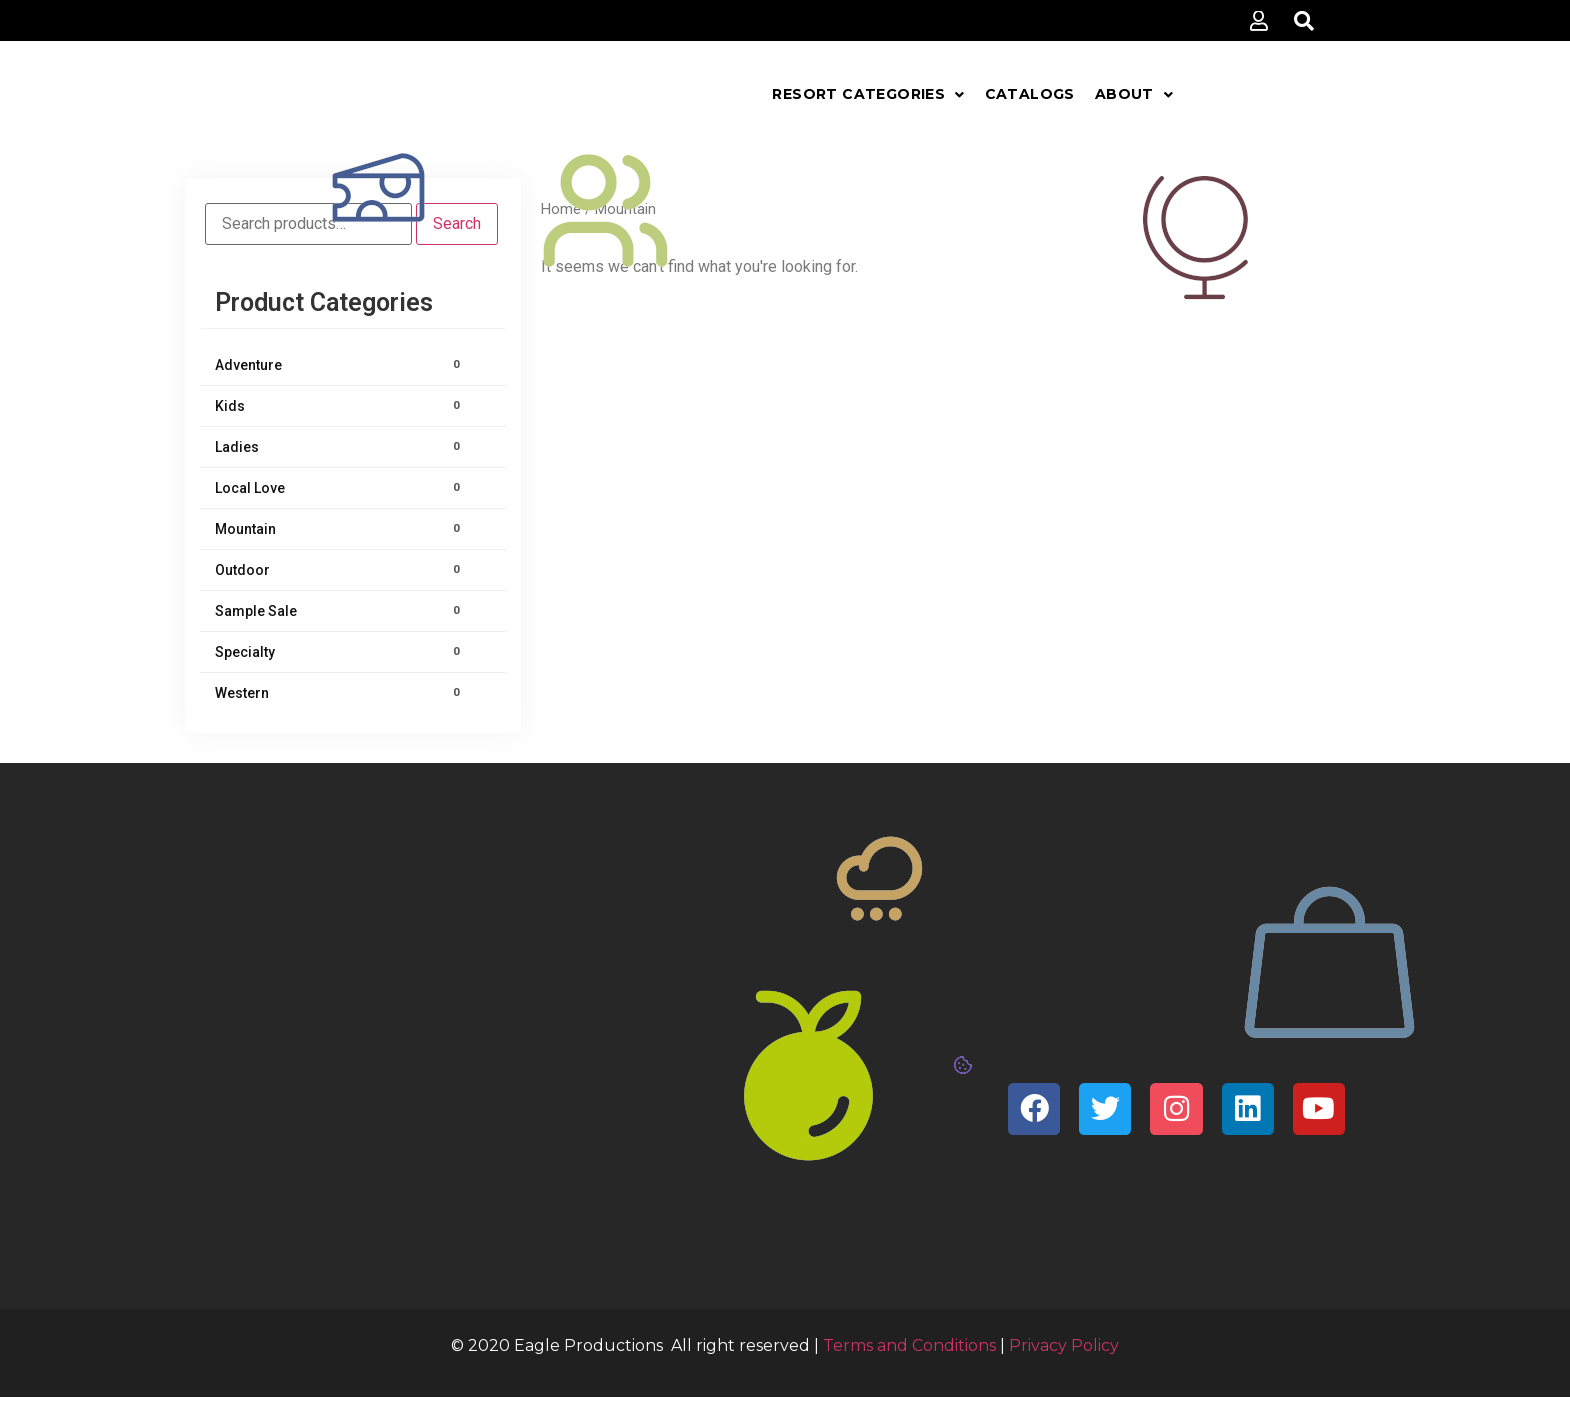 The width and height of the screenshot is (1570, 1403). Describe the element at coordinates (963, 1065) in the screenshot. I see `manage cookie preferences and privacy settings` at that location.